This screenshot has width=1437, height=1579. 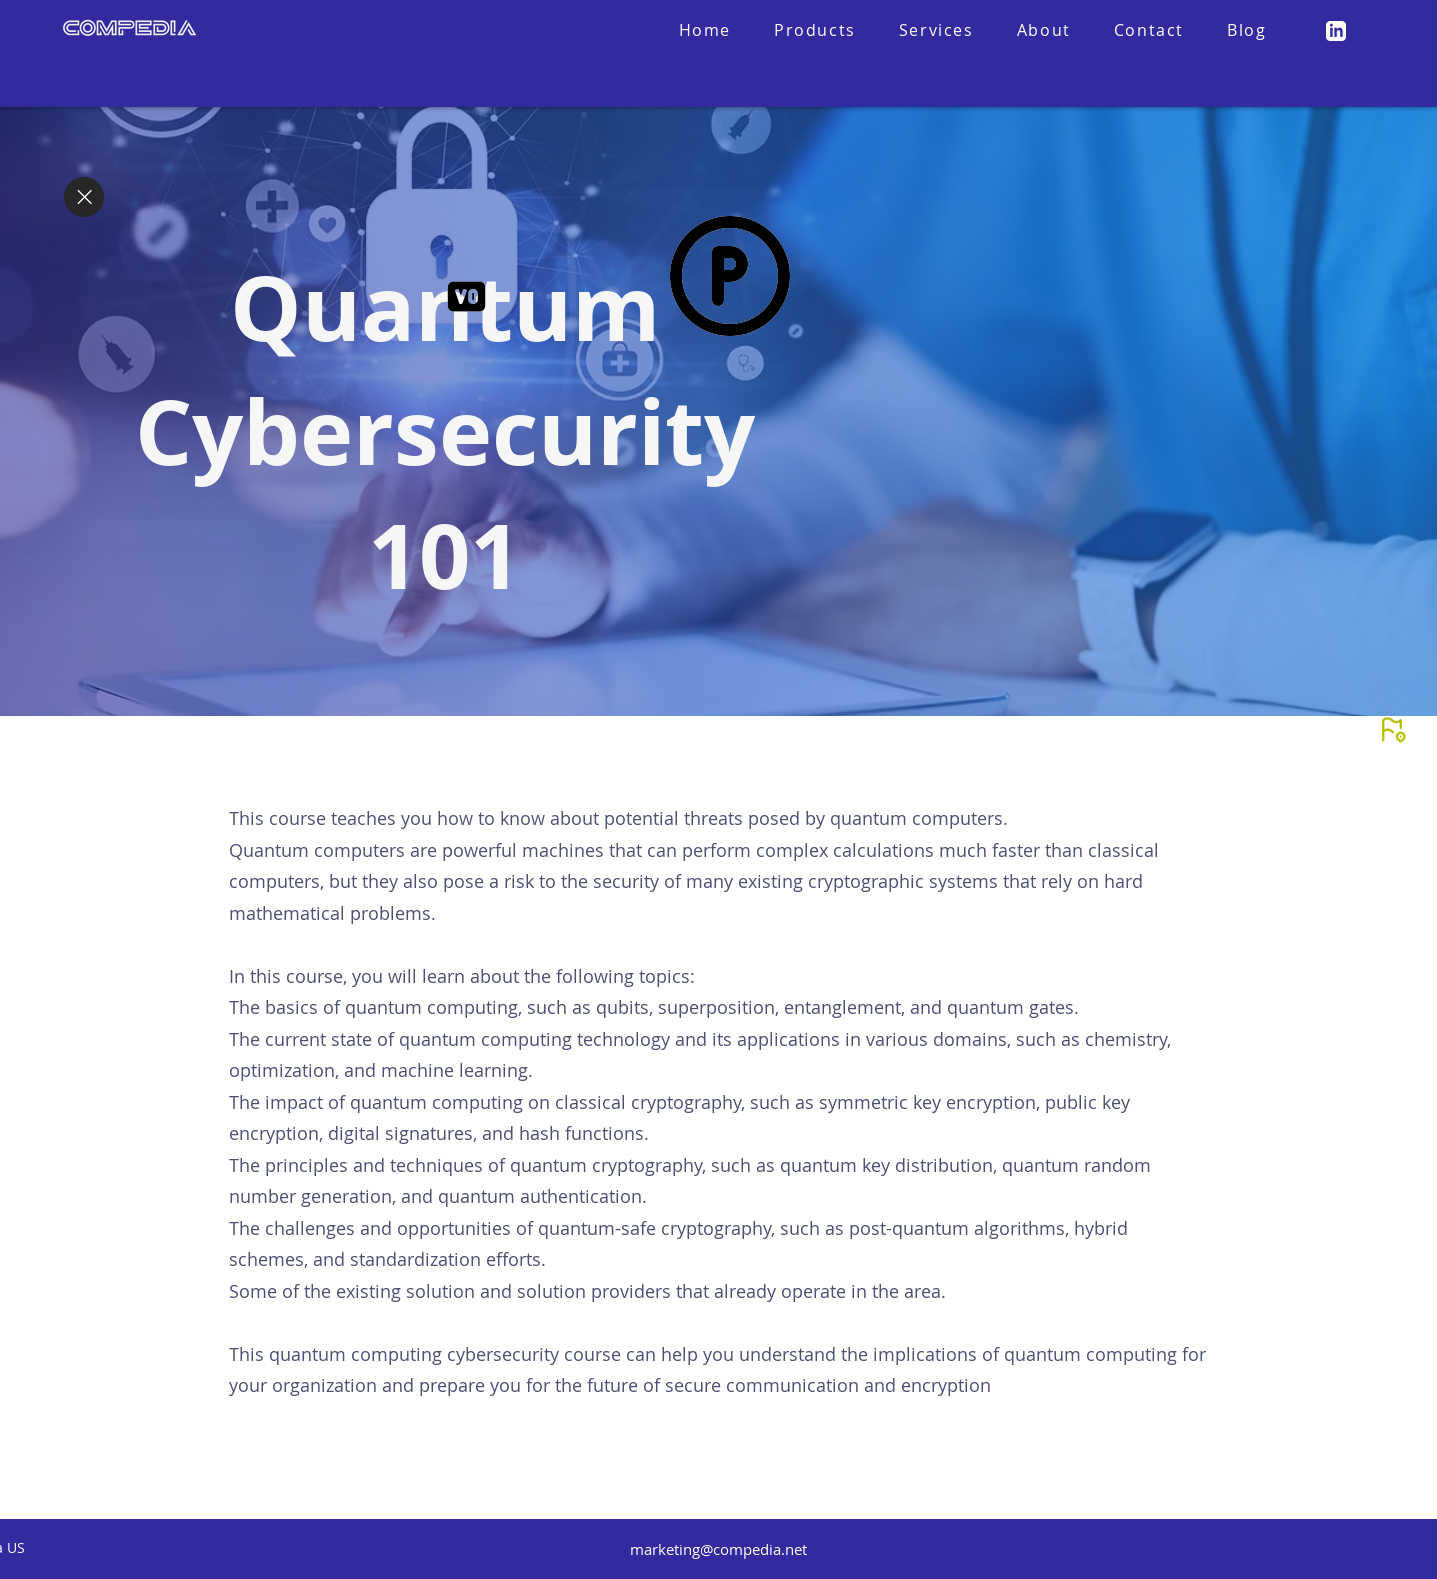 I want to click on enable voiceover accessibility feature, so click(x=466, y=296).